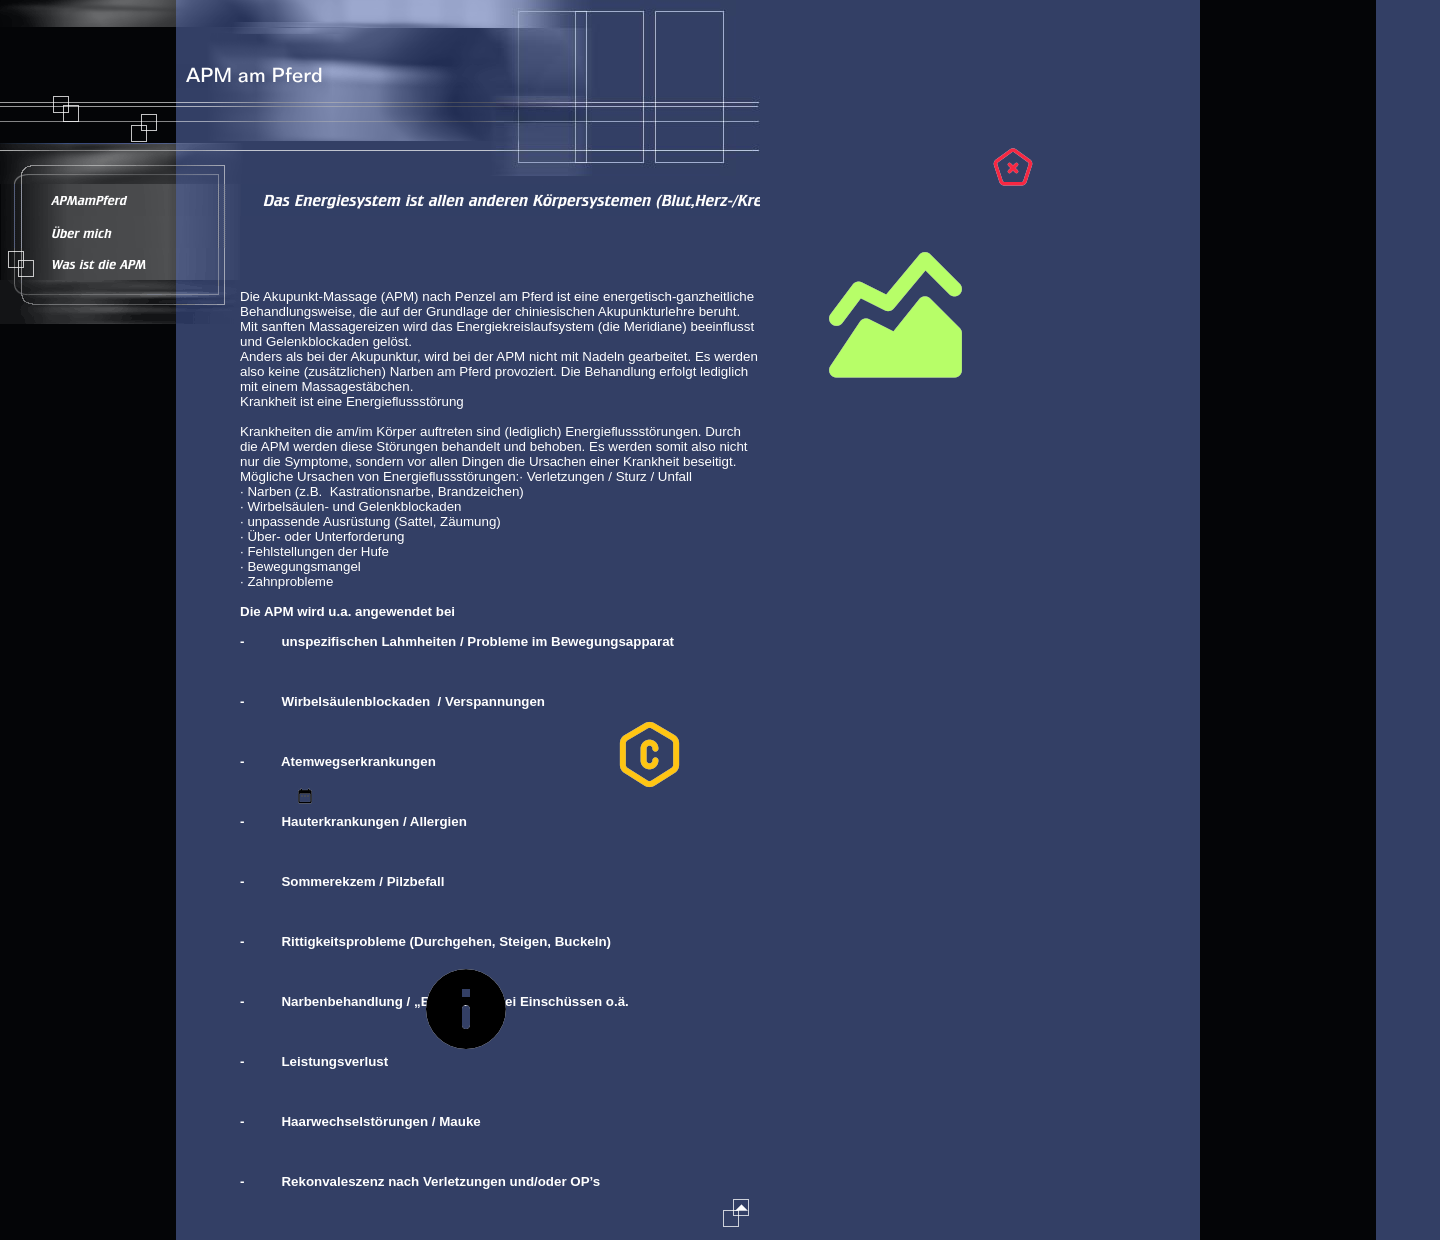 This screenshot has height=1240, width=1440. What do you see at coordinates (649, 754) in the screenshot?
I see `indicates copyright status or protected content` at bounding box center [649, 754].